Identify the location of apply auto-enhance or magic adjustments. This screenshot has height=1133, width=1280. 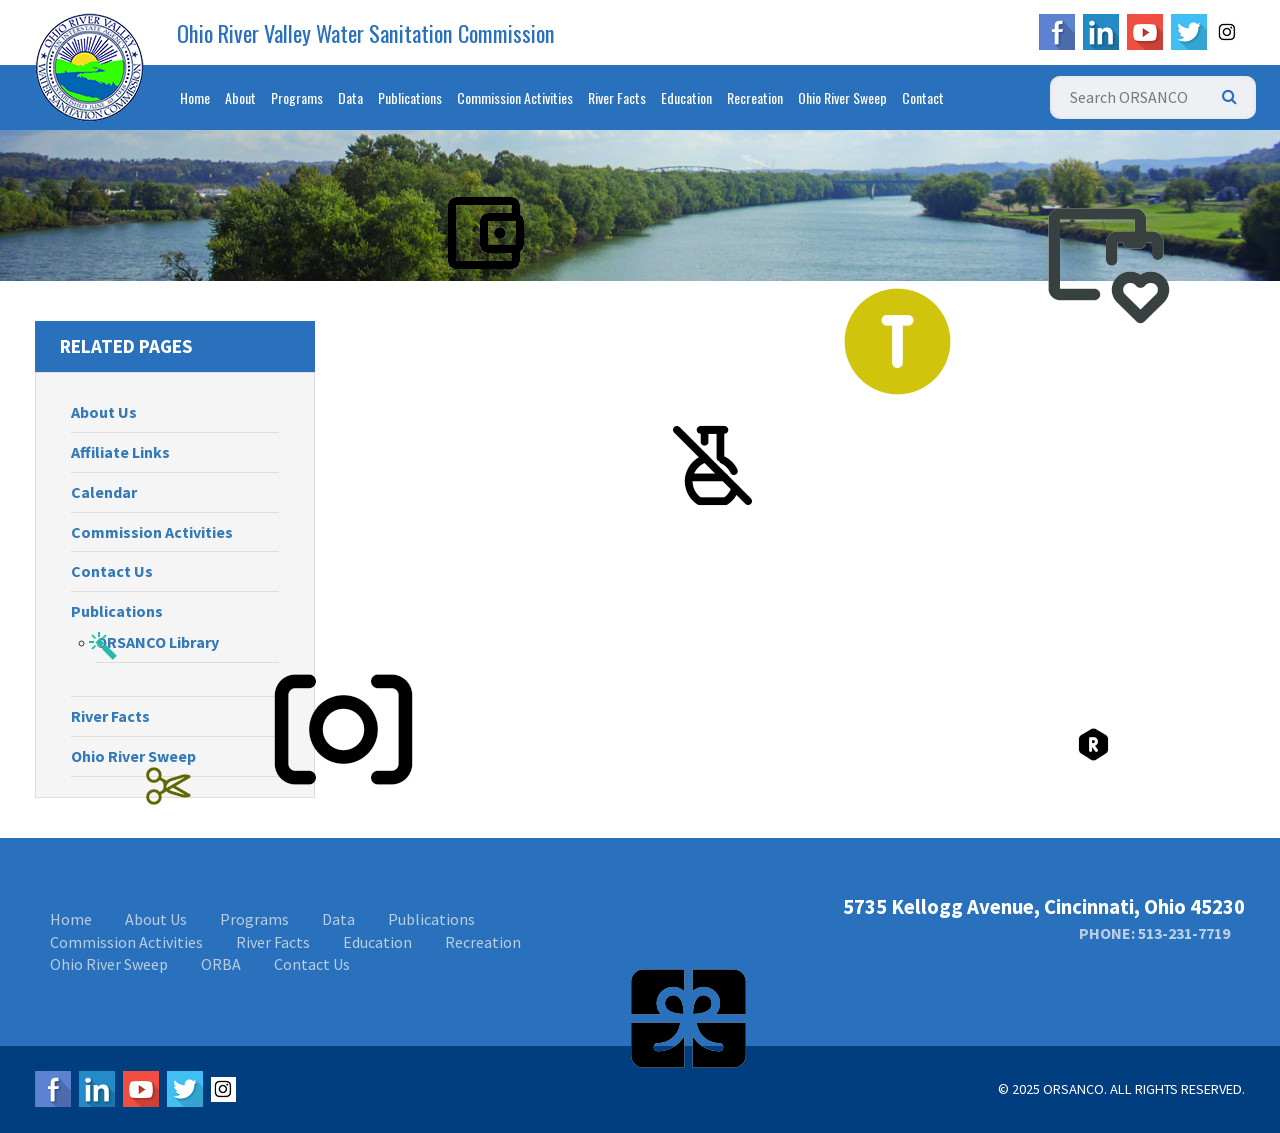
(103, 646).